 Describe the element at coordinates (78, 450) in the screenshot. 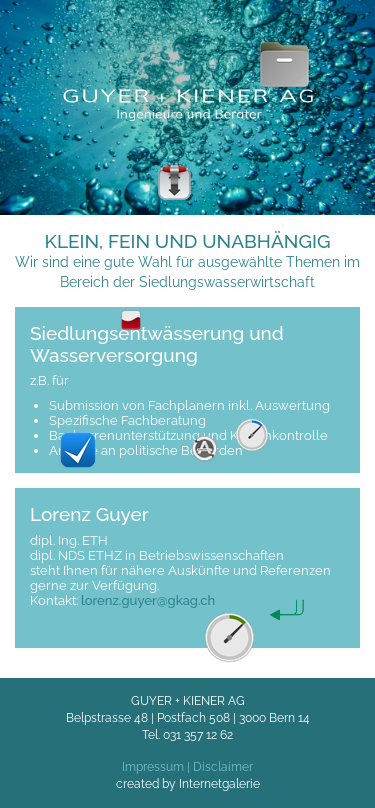

I see `open Super Productivity app` at that location.